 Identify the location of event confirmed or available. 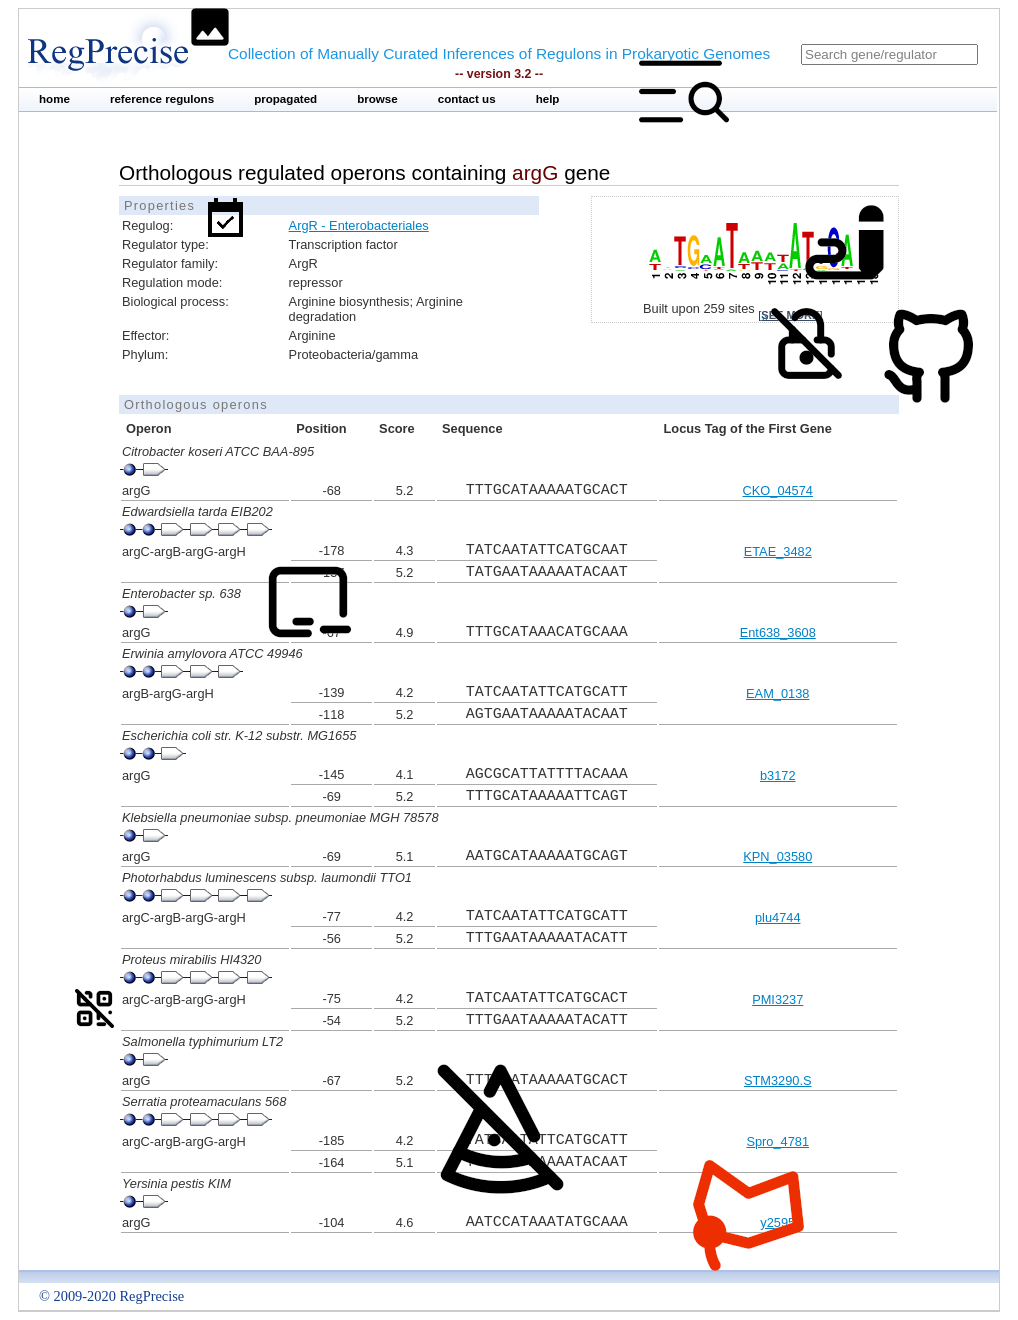
(225, 219).